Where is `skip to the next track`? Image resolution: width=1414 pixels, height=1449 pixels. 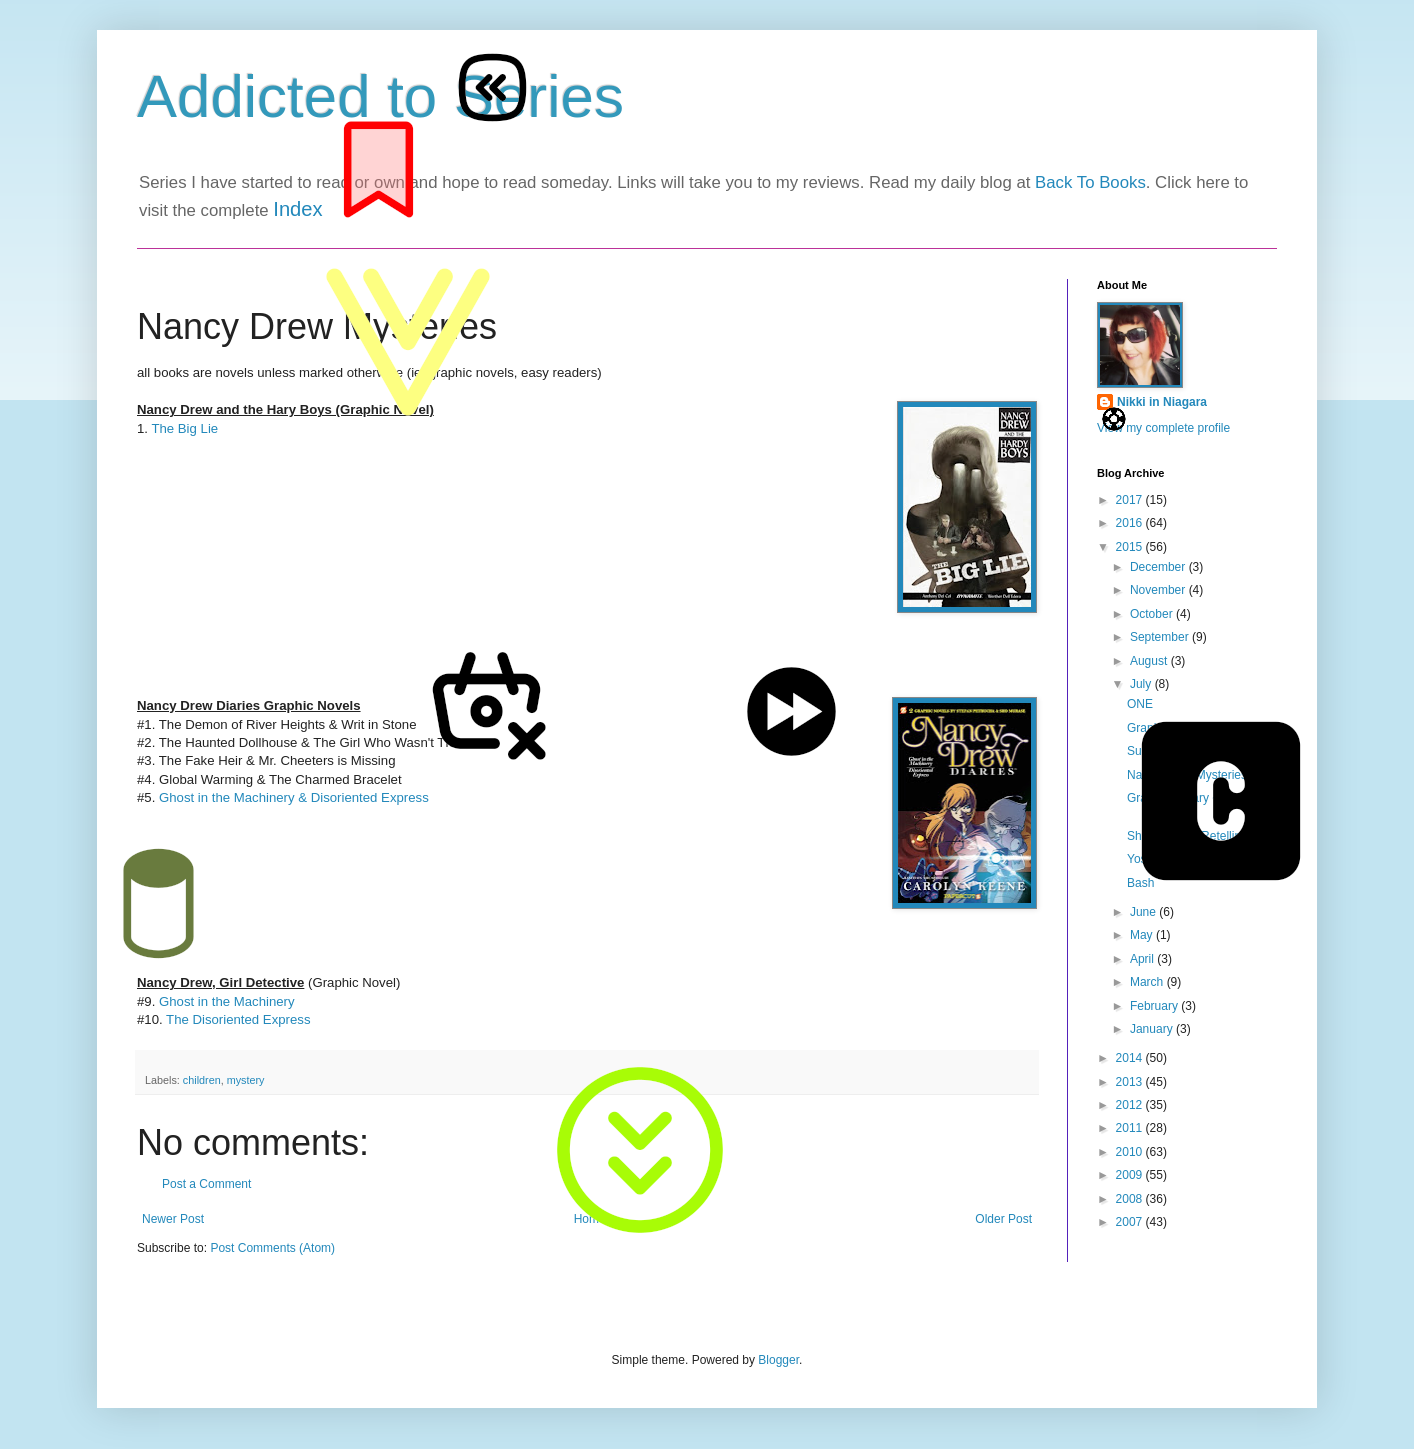
skip to the next track is located at coordinates (791, 711).